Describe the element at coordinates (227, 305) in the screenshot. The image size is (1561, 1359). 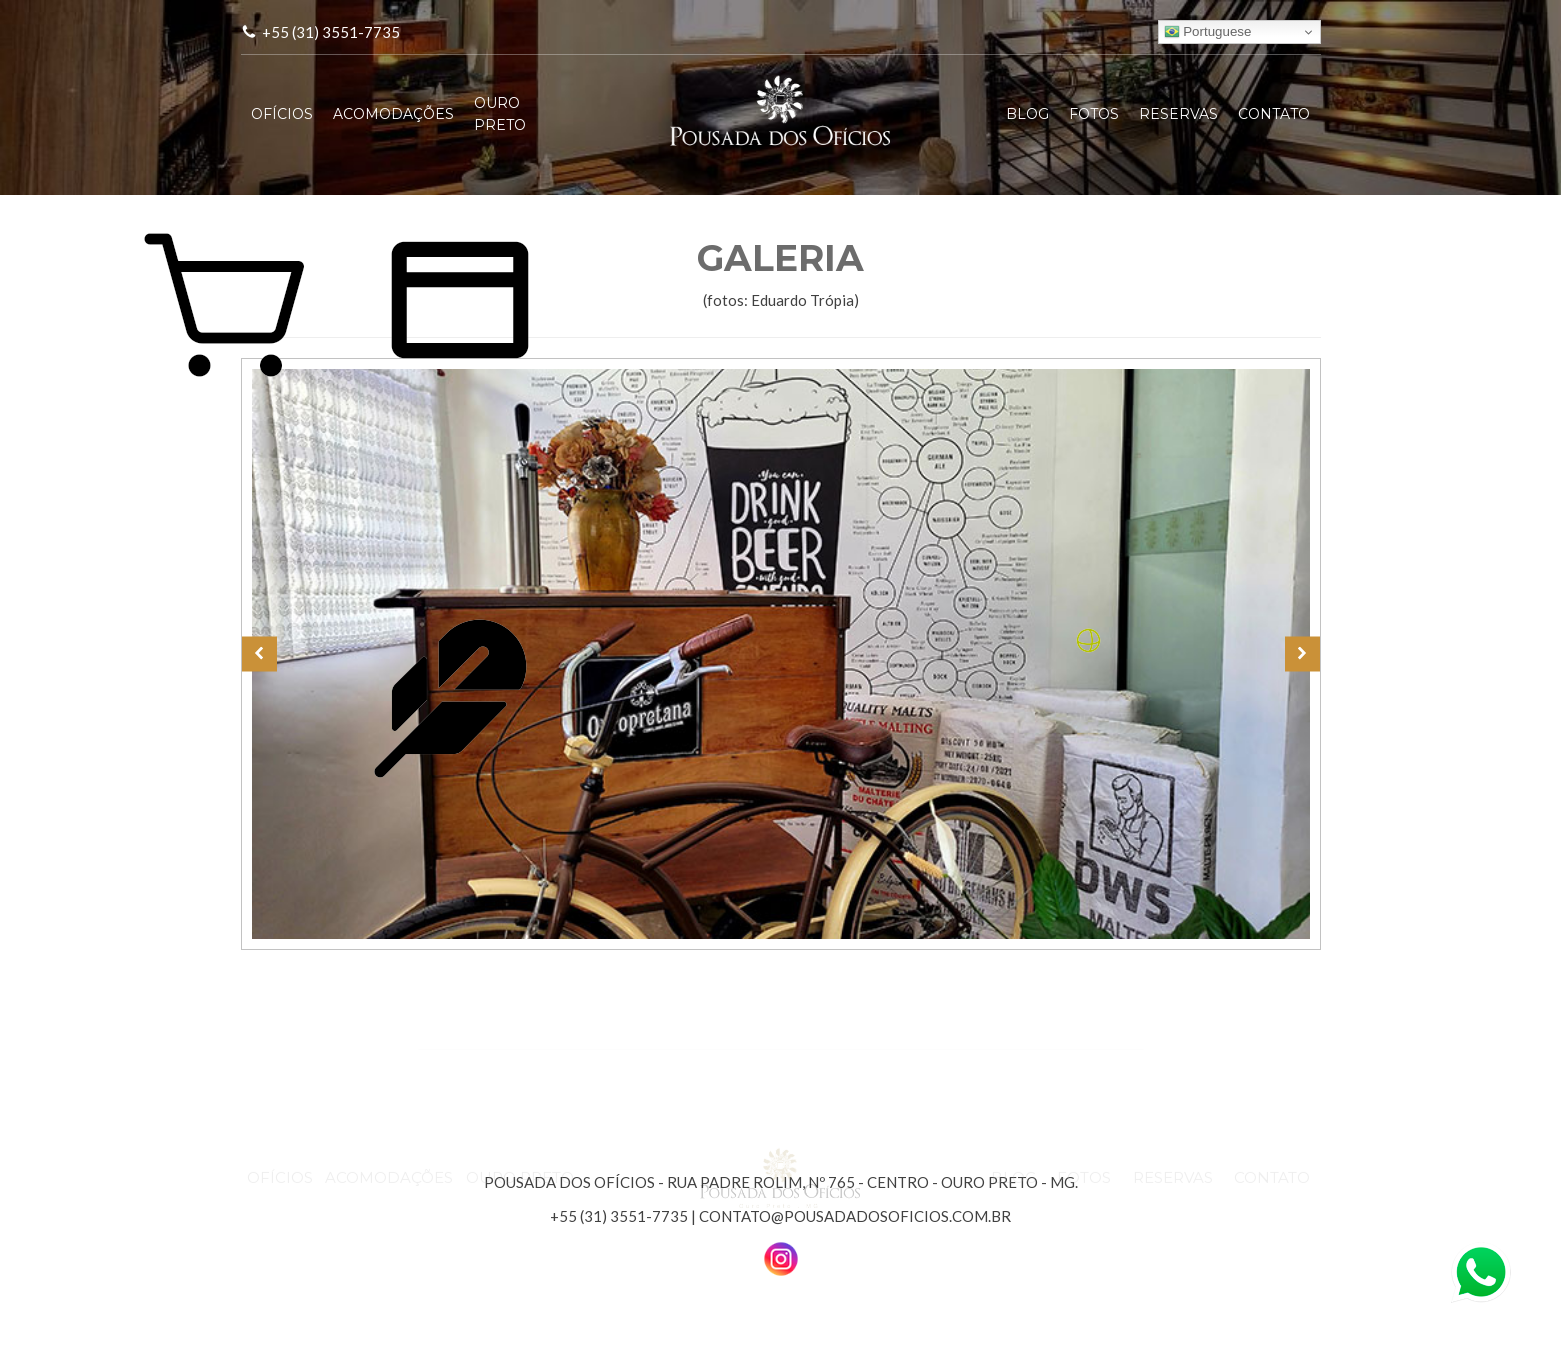
I see `view your shopping cart` at that location.